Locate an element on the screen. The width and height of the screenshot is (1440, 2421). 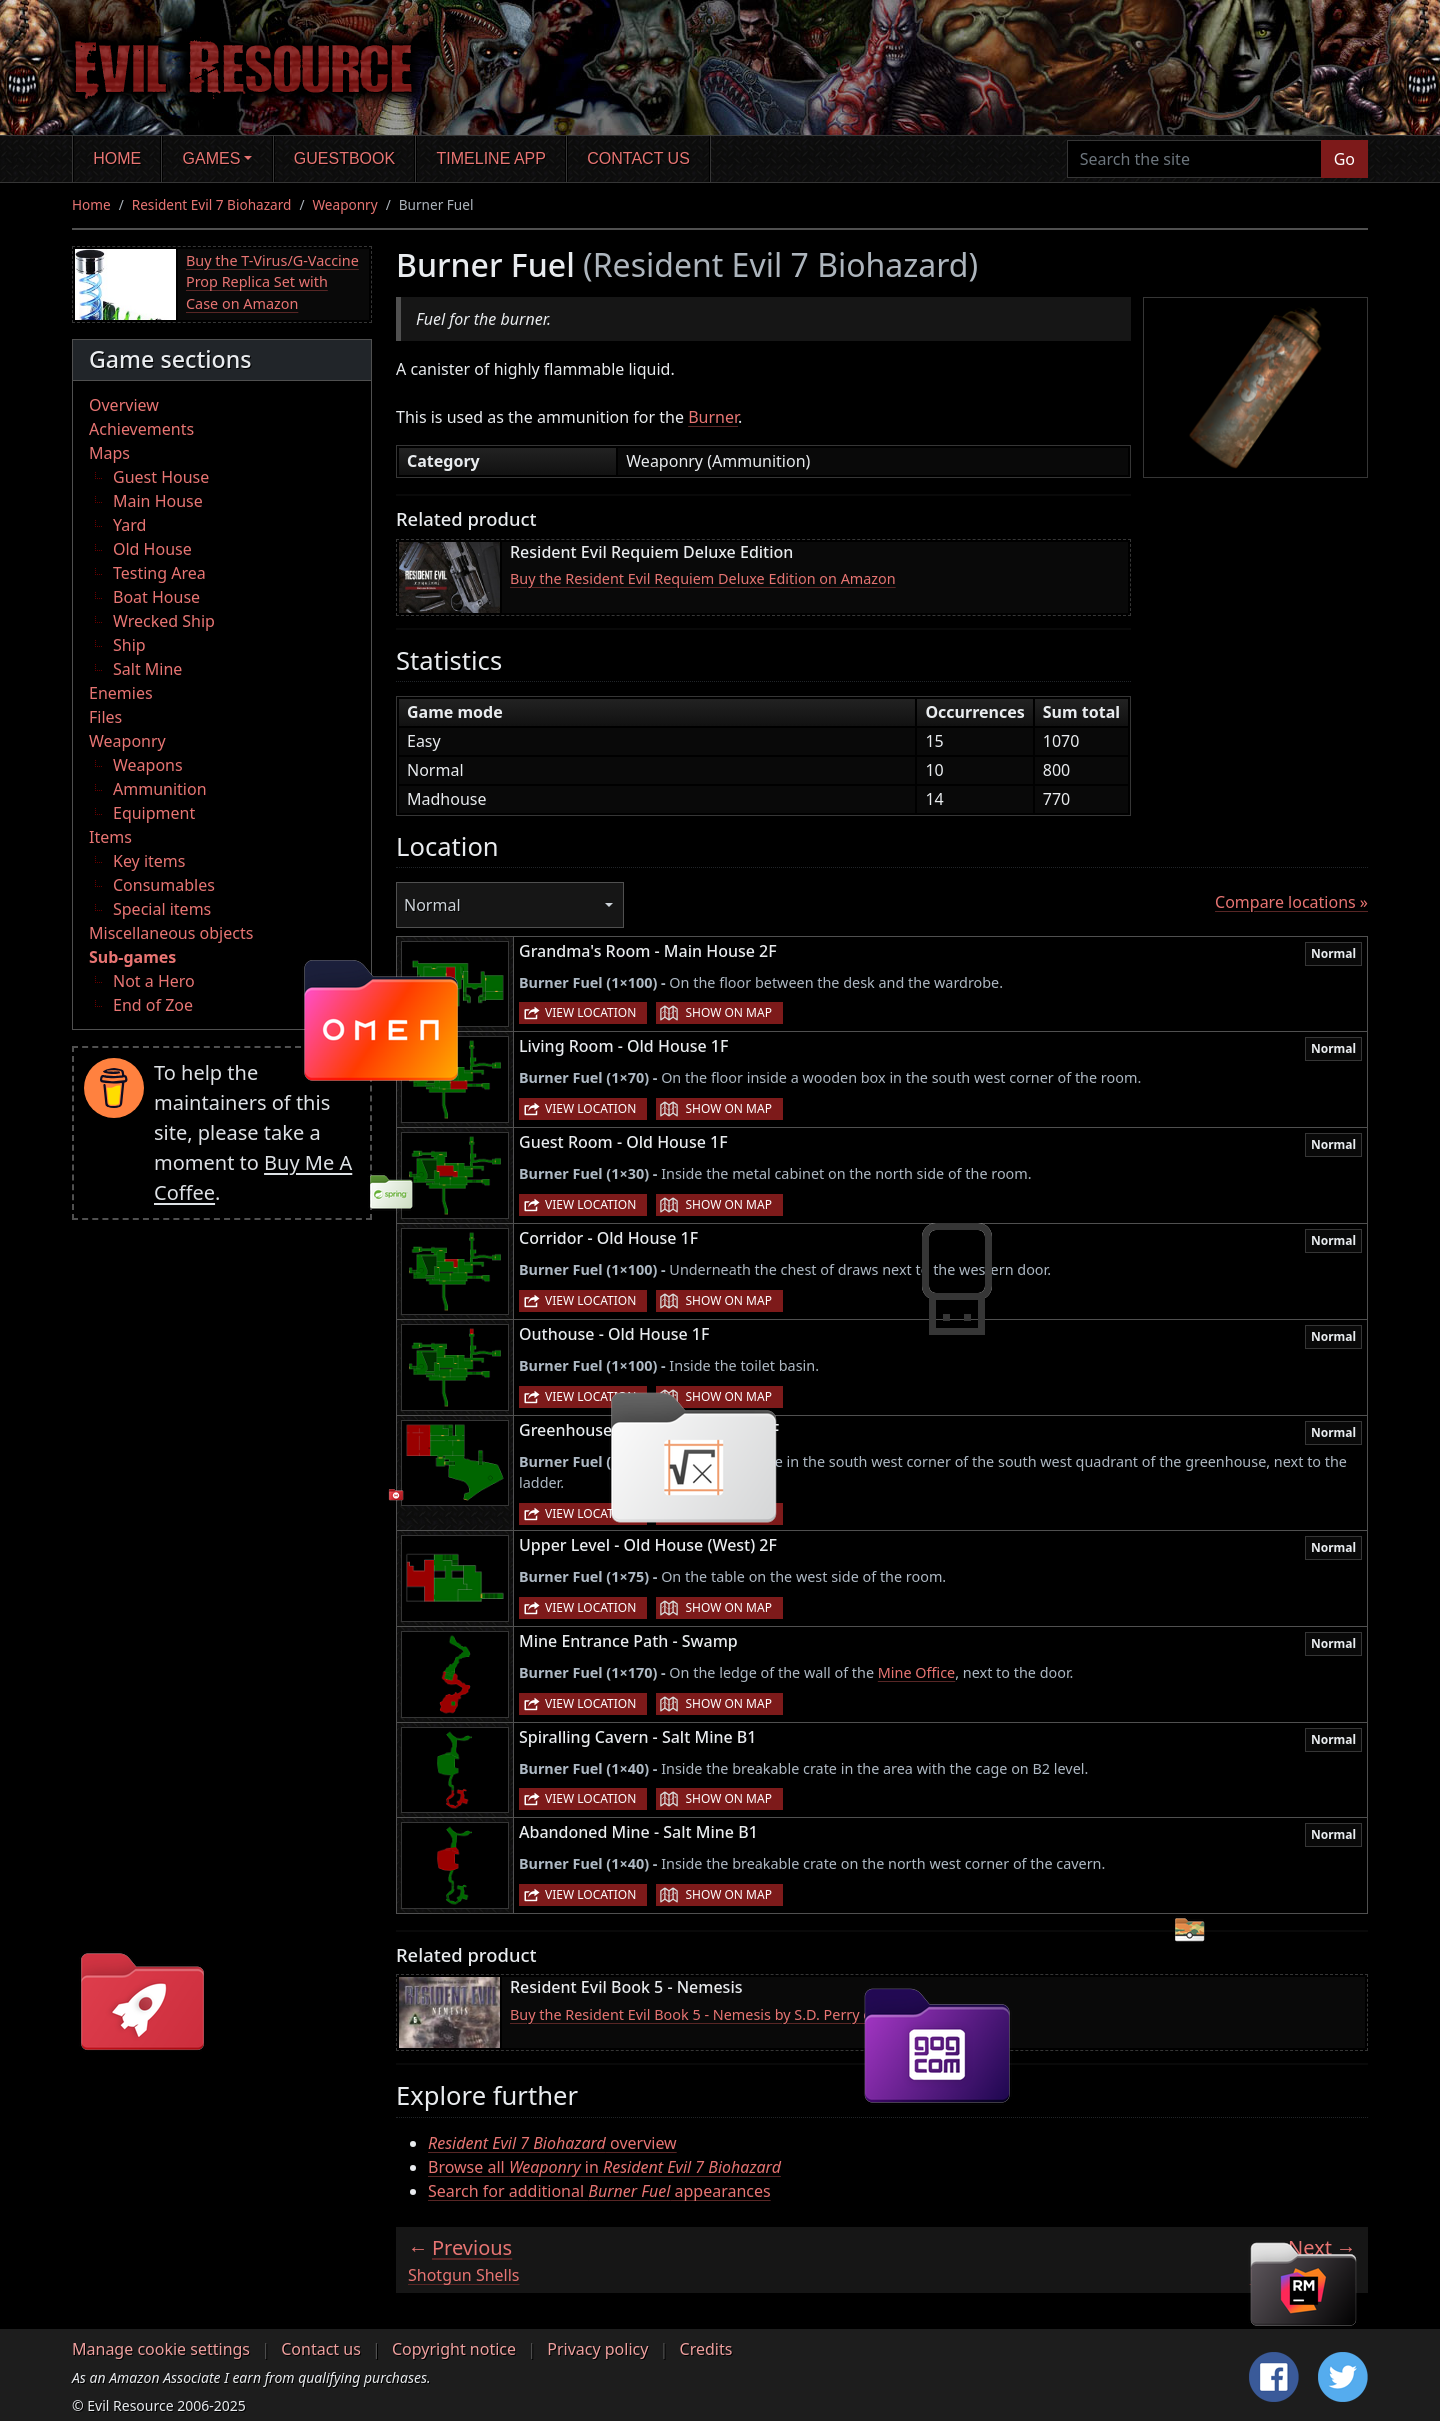
folder containing pokémon safari ball themed content is located at coordinates (1189, 1930).